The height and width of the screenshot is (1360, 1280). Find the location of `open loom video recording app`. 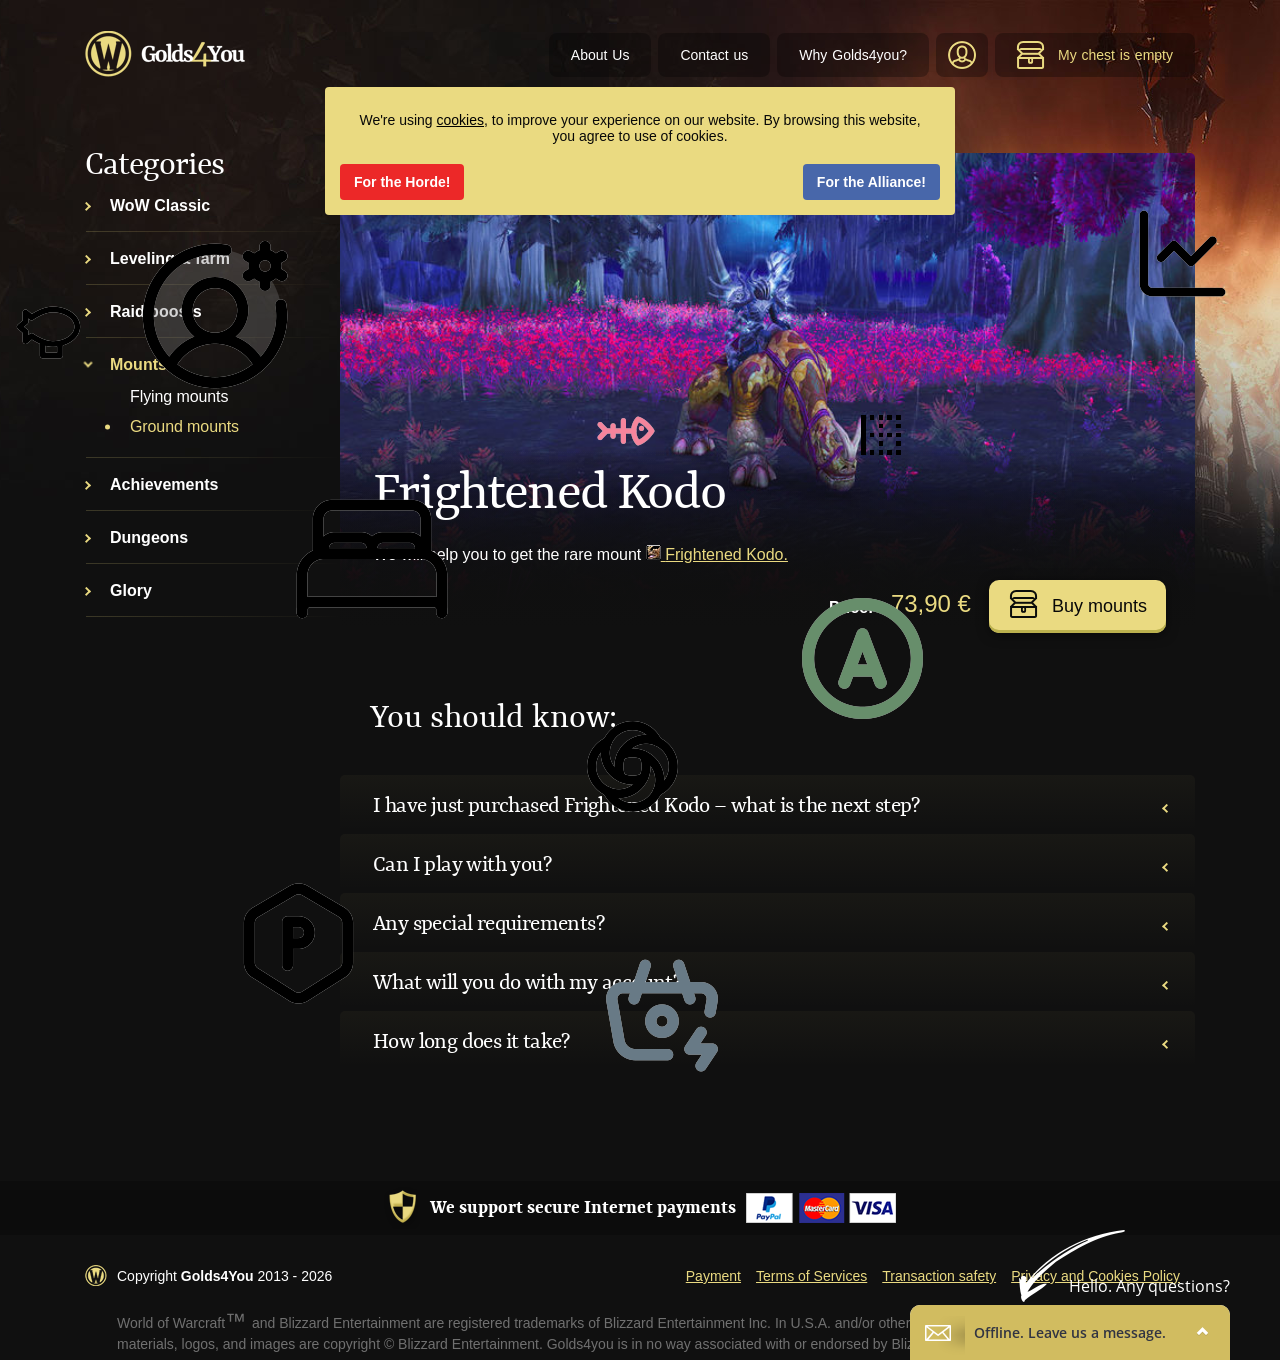

open loom video recording app is located at coordinates (632, 766).